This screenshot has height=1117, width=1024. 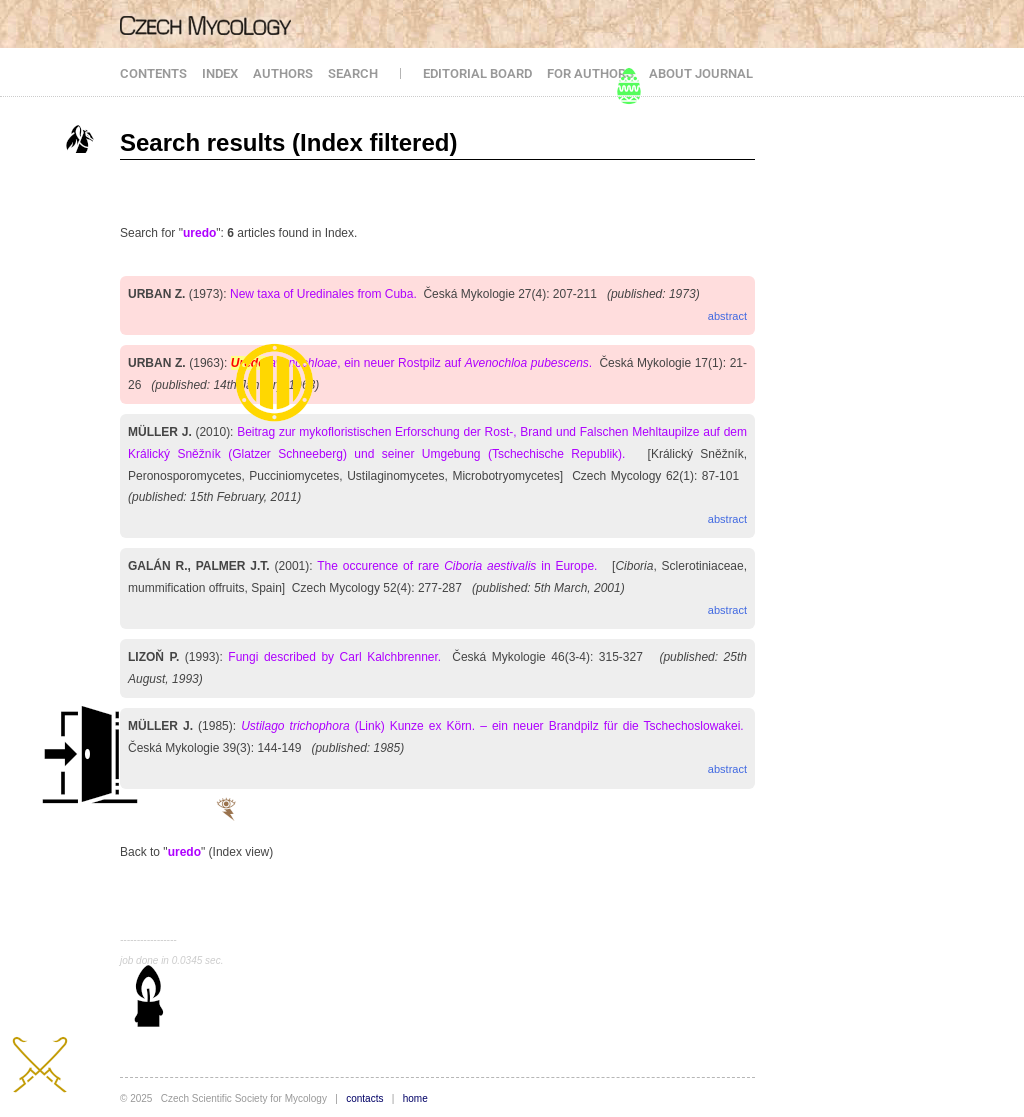 What do you see at coordinates (226, 809) in the screenshot?
I see `indicates a powerful visual effect or shocking revelation` at bounding box center [226, 809].